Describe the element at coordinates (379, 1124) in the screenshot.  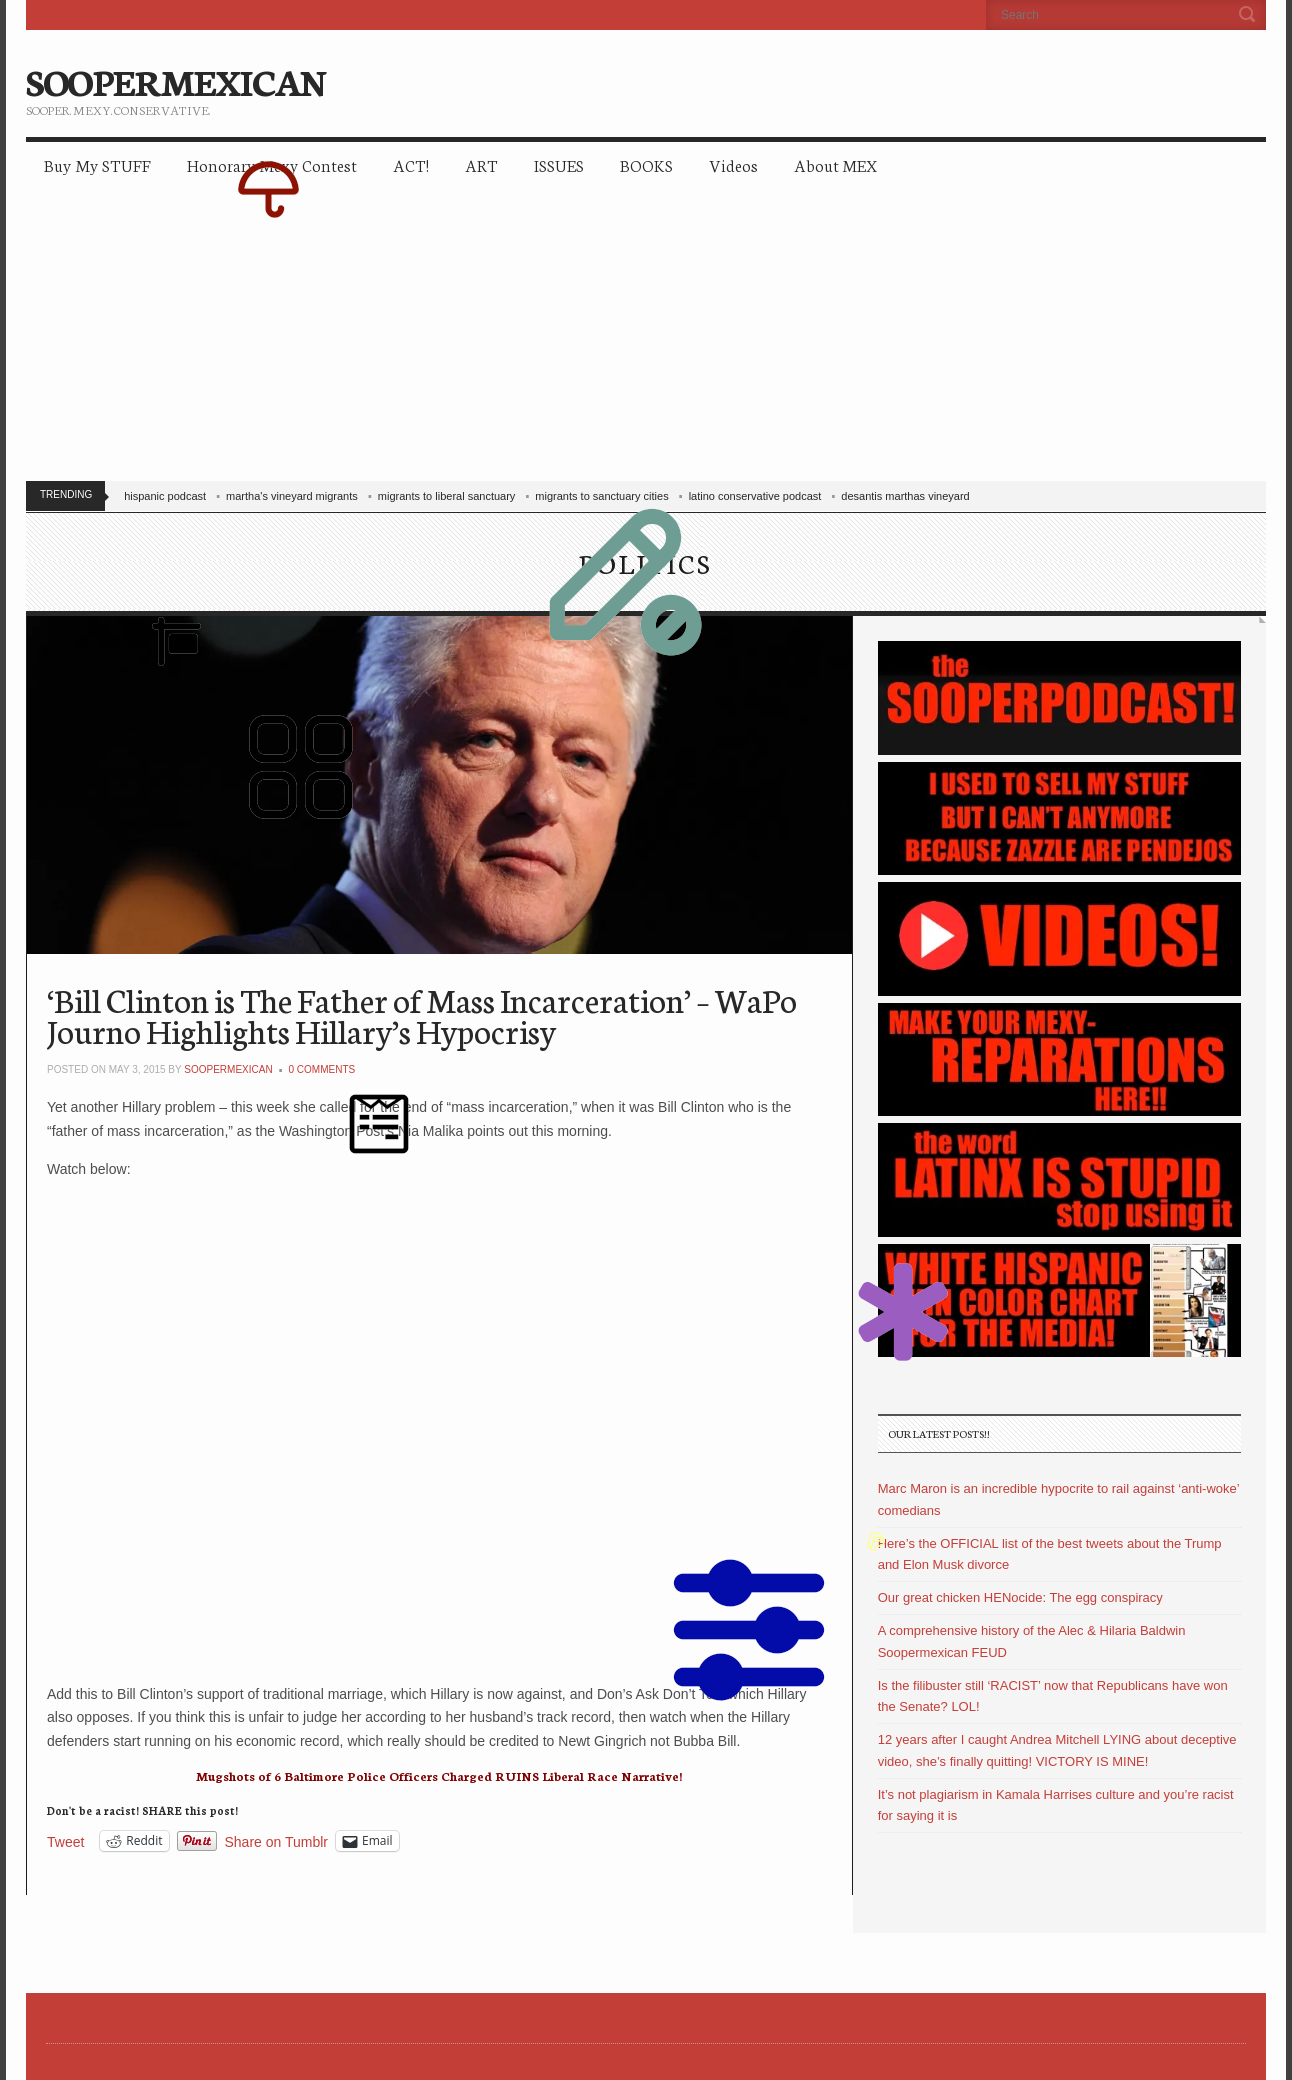
I see `WPForms plugin logo` at that location.